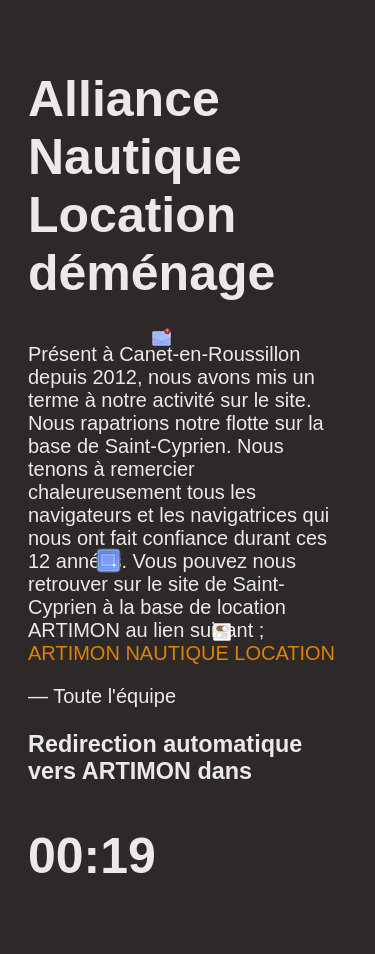 Image resolution: width=375 pixels, height=954 pixels. Describe the element at coordinates (222, 632) in the screenshot. I see `open system settings or preferences` at that location.